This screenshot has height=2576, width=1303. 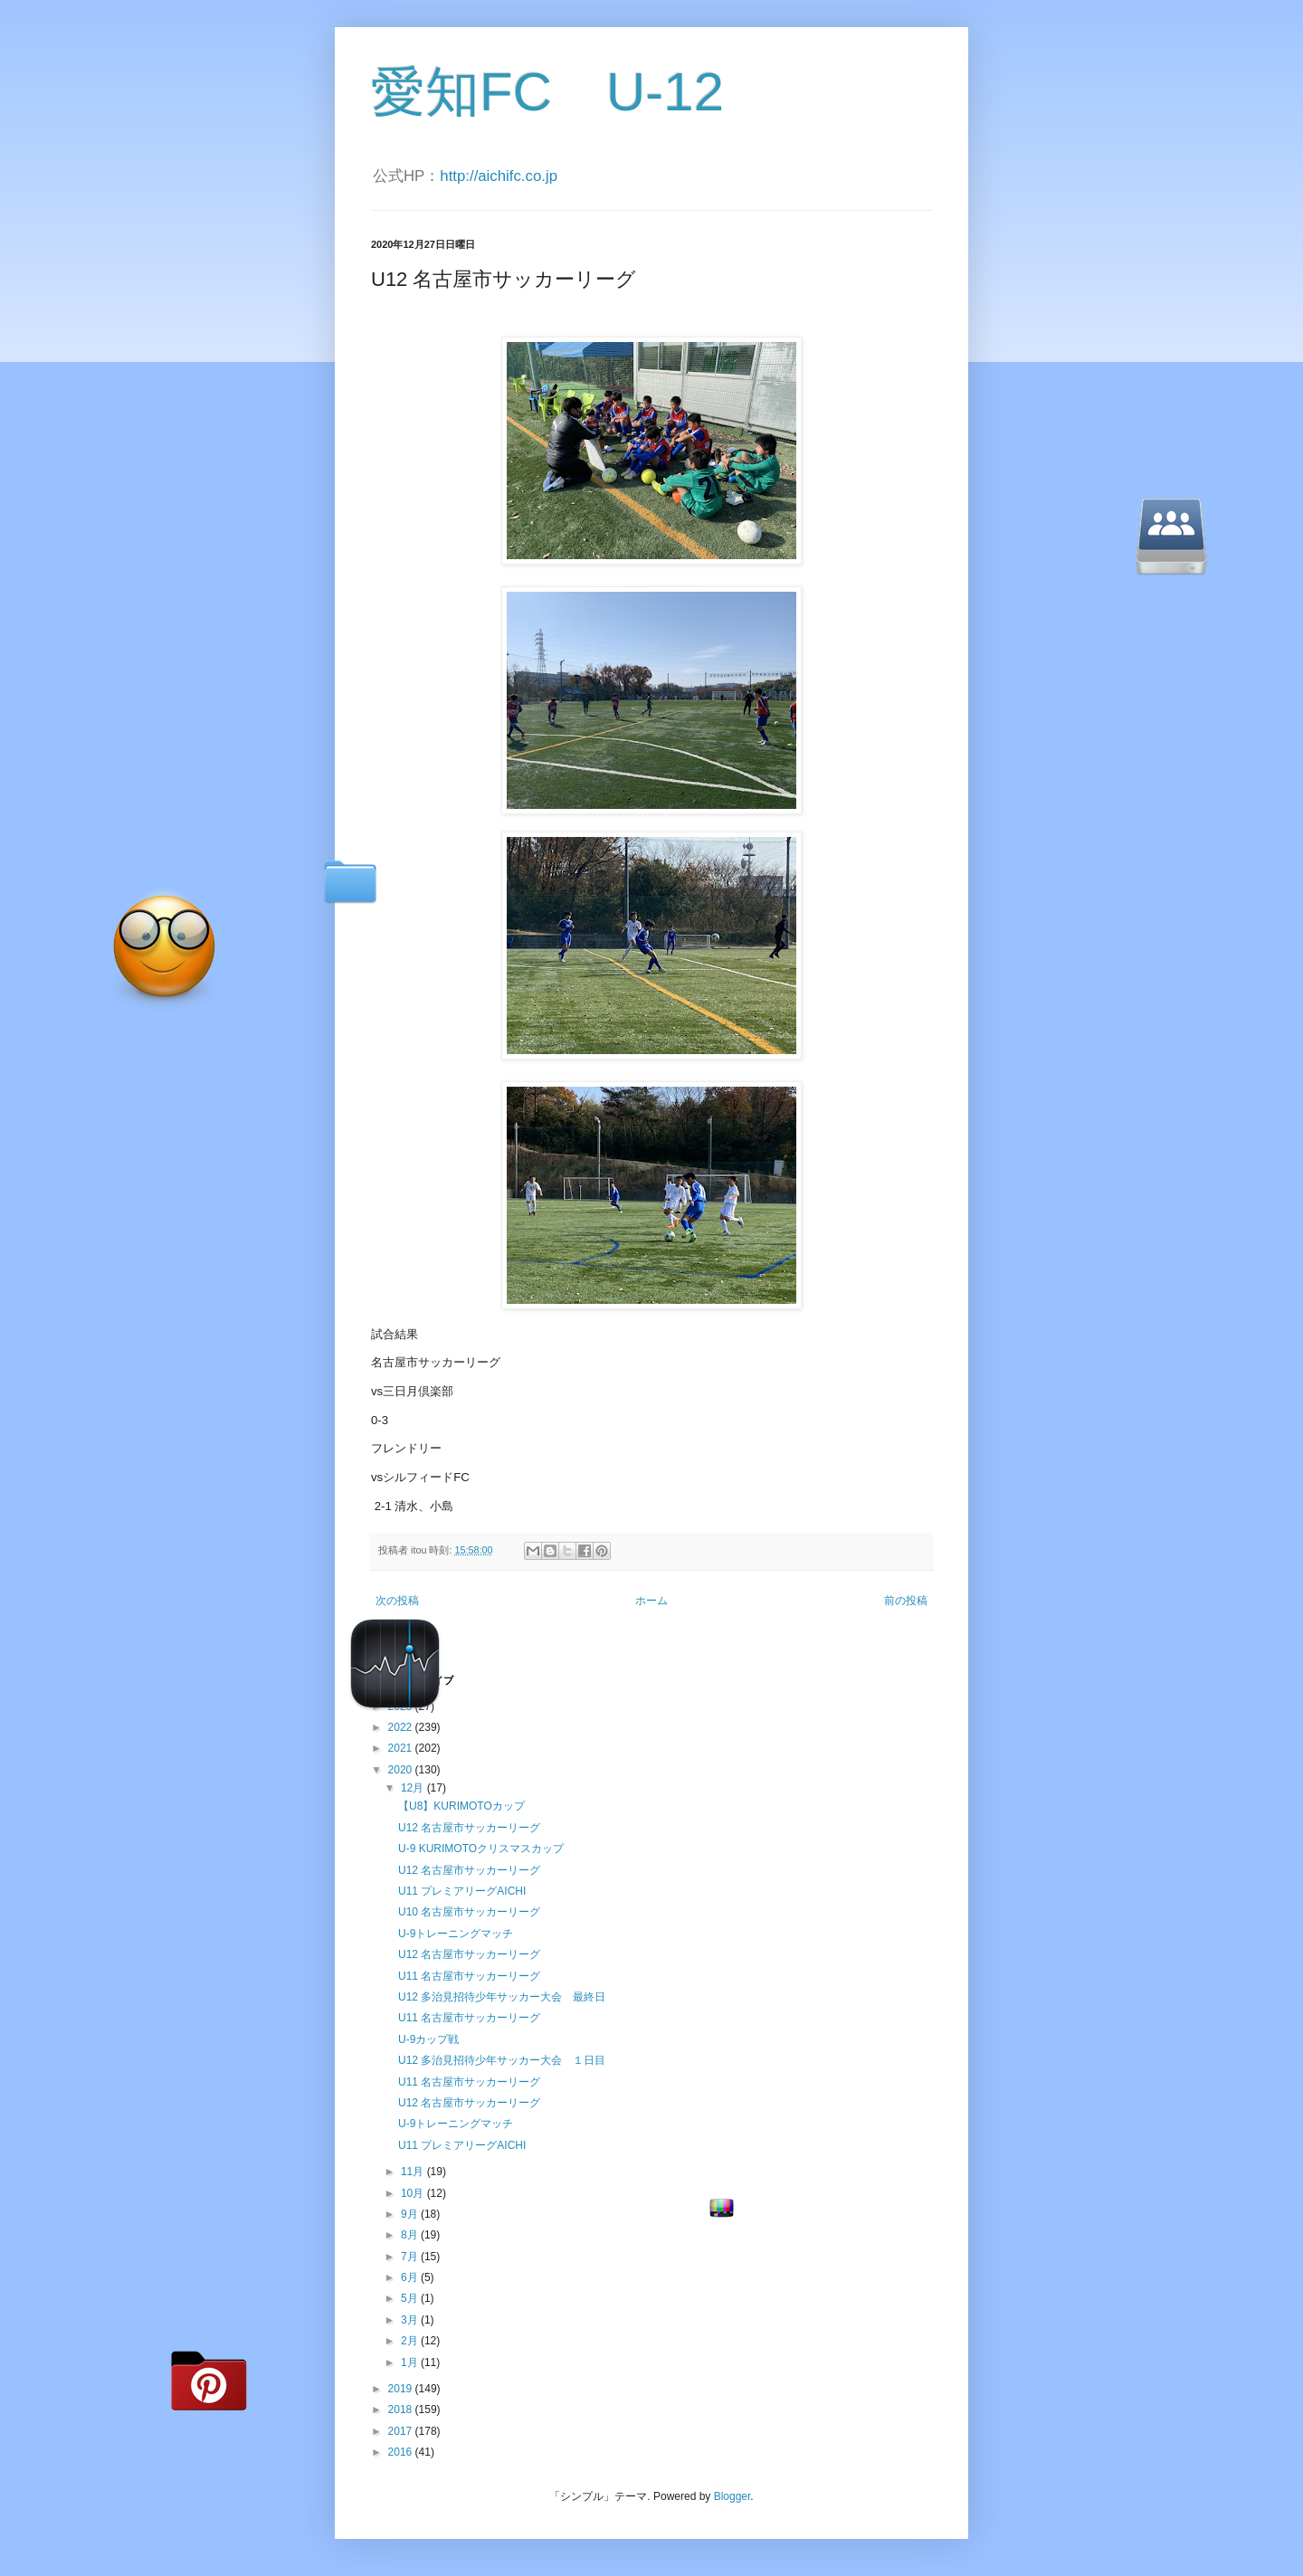 I want to click on open pinterest downloads folder, so click(x=208, y=2382).